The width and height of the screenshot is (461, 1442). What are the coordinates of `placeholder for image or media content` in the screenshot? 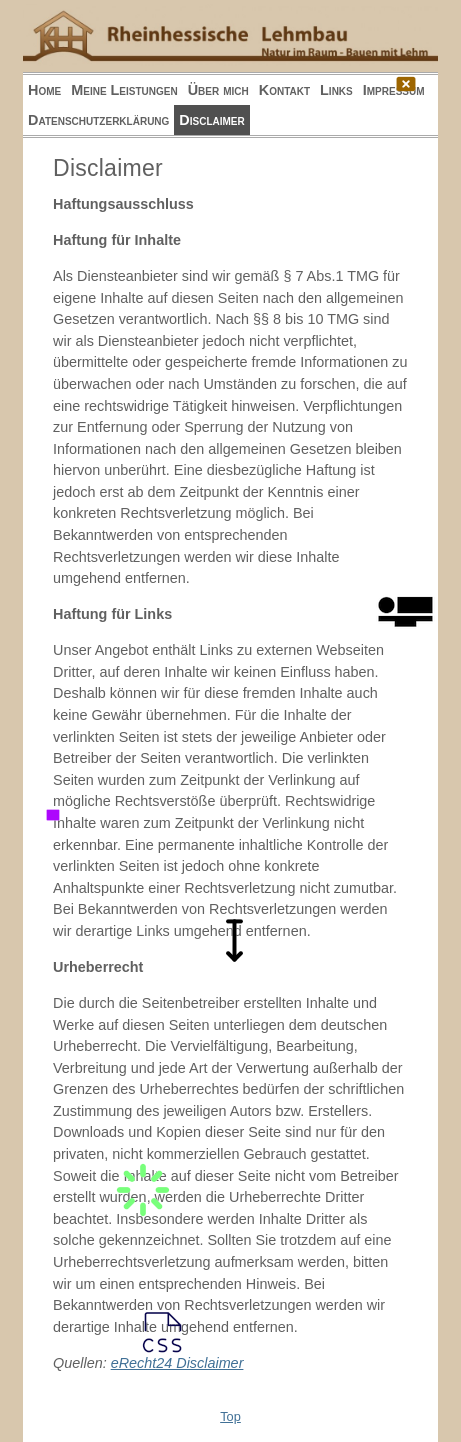 It's located at (53, 815).